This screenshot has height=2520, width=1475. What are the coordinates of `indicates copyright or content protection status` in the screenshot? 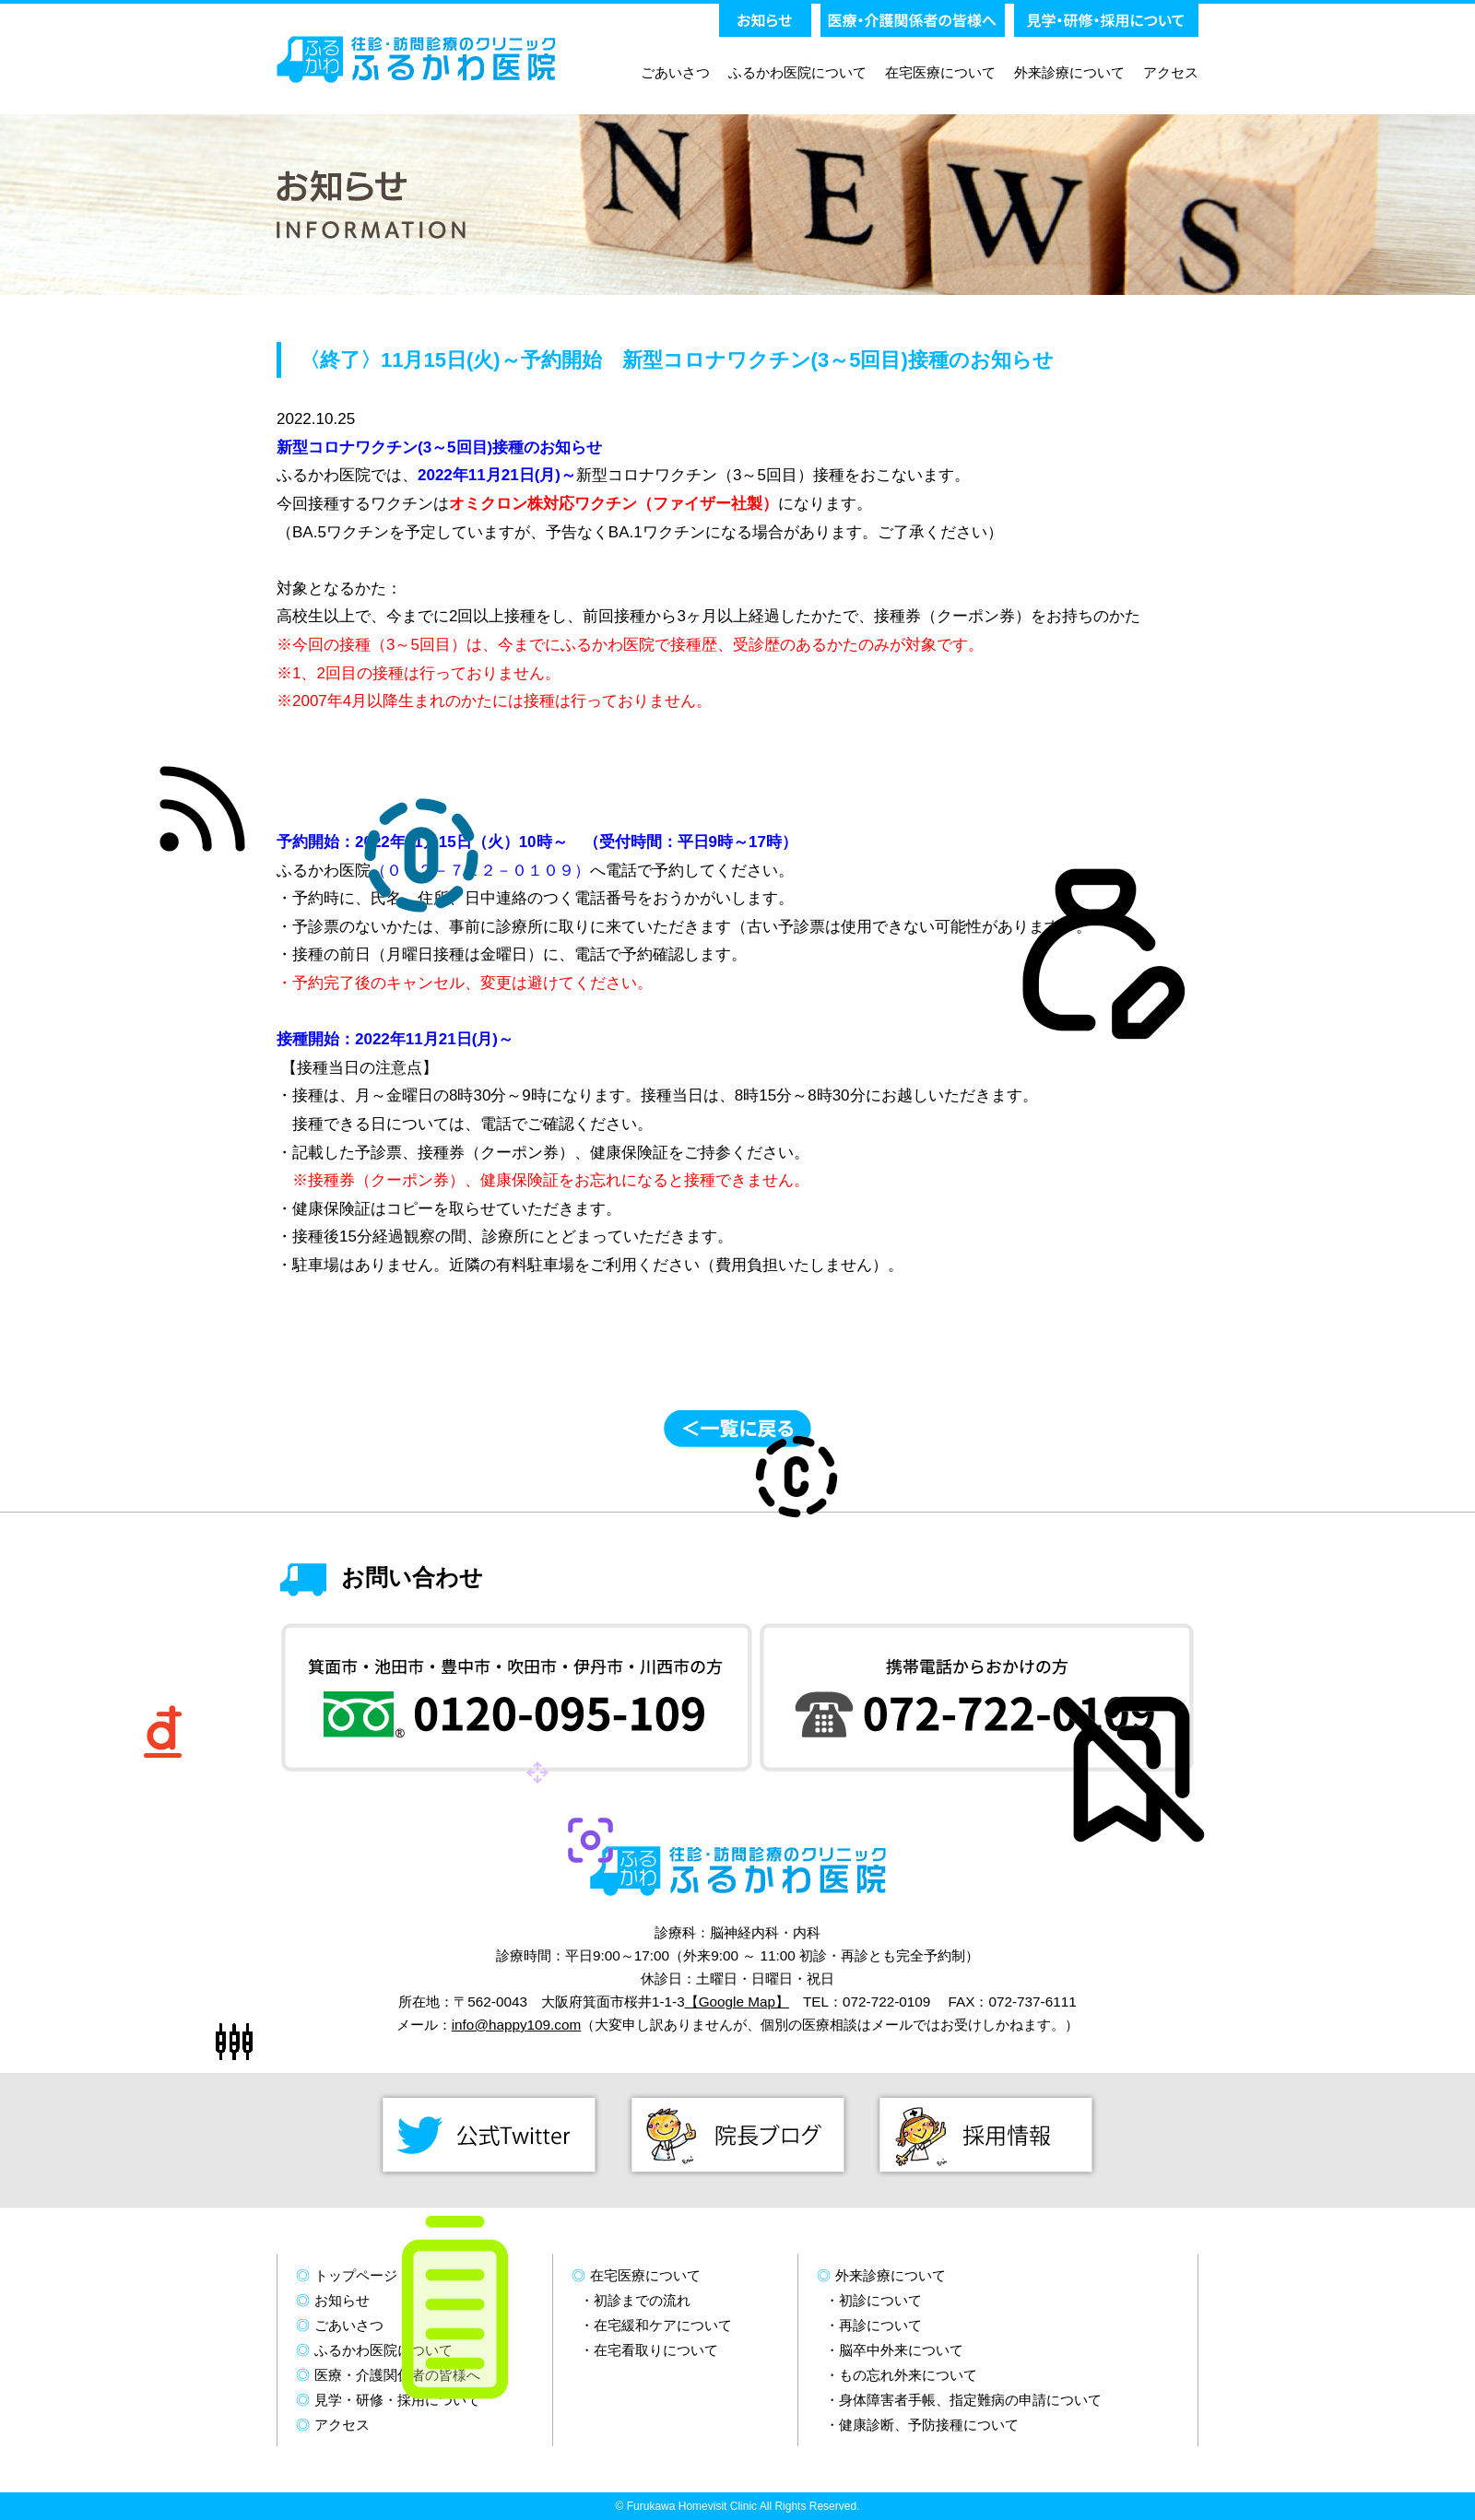 It's located at (796, 1477).